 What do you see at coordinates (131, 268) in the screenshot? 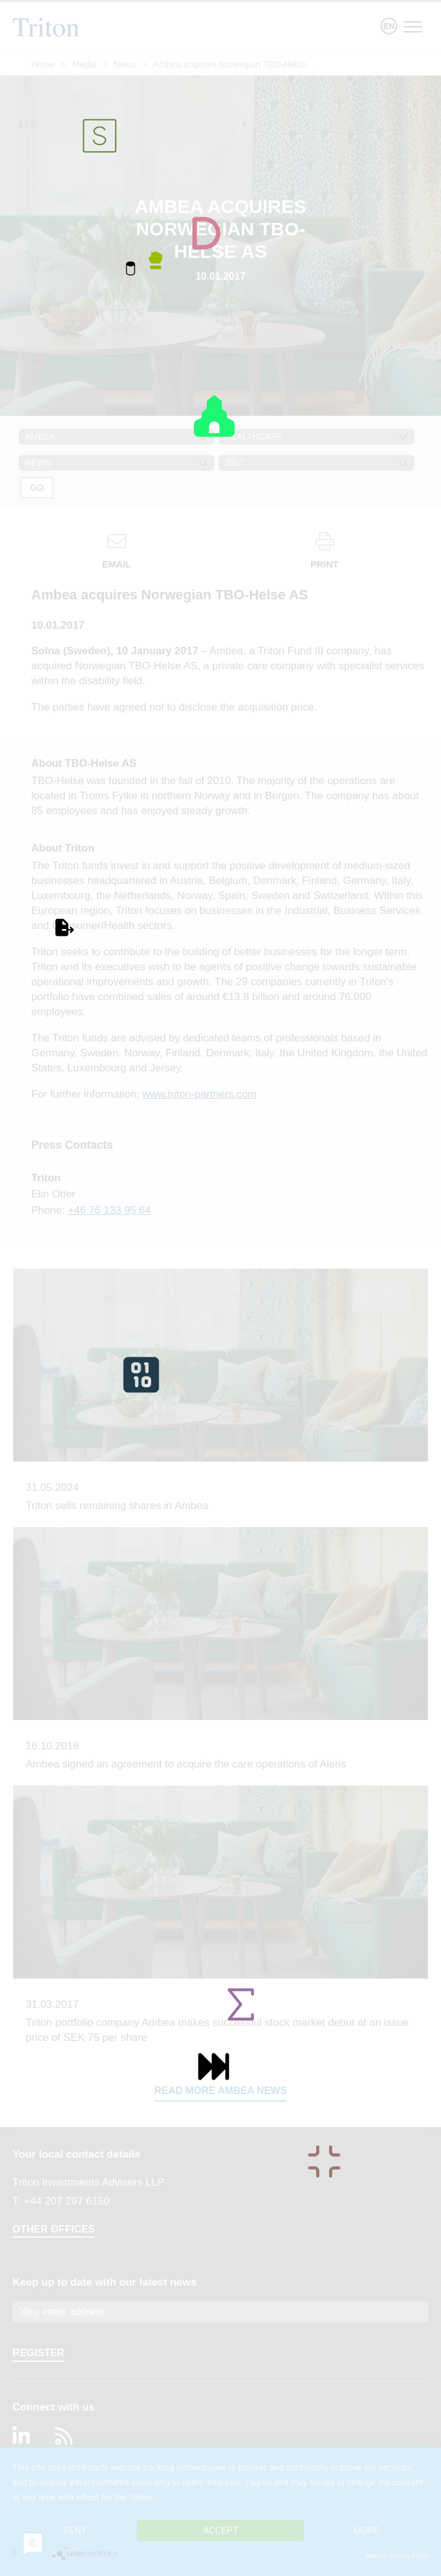
I see `represents a database or data storage` at bounding box center [131, 268].